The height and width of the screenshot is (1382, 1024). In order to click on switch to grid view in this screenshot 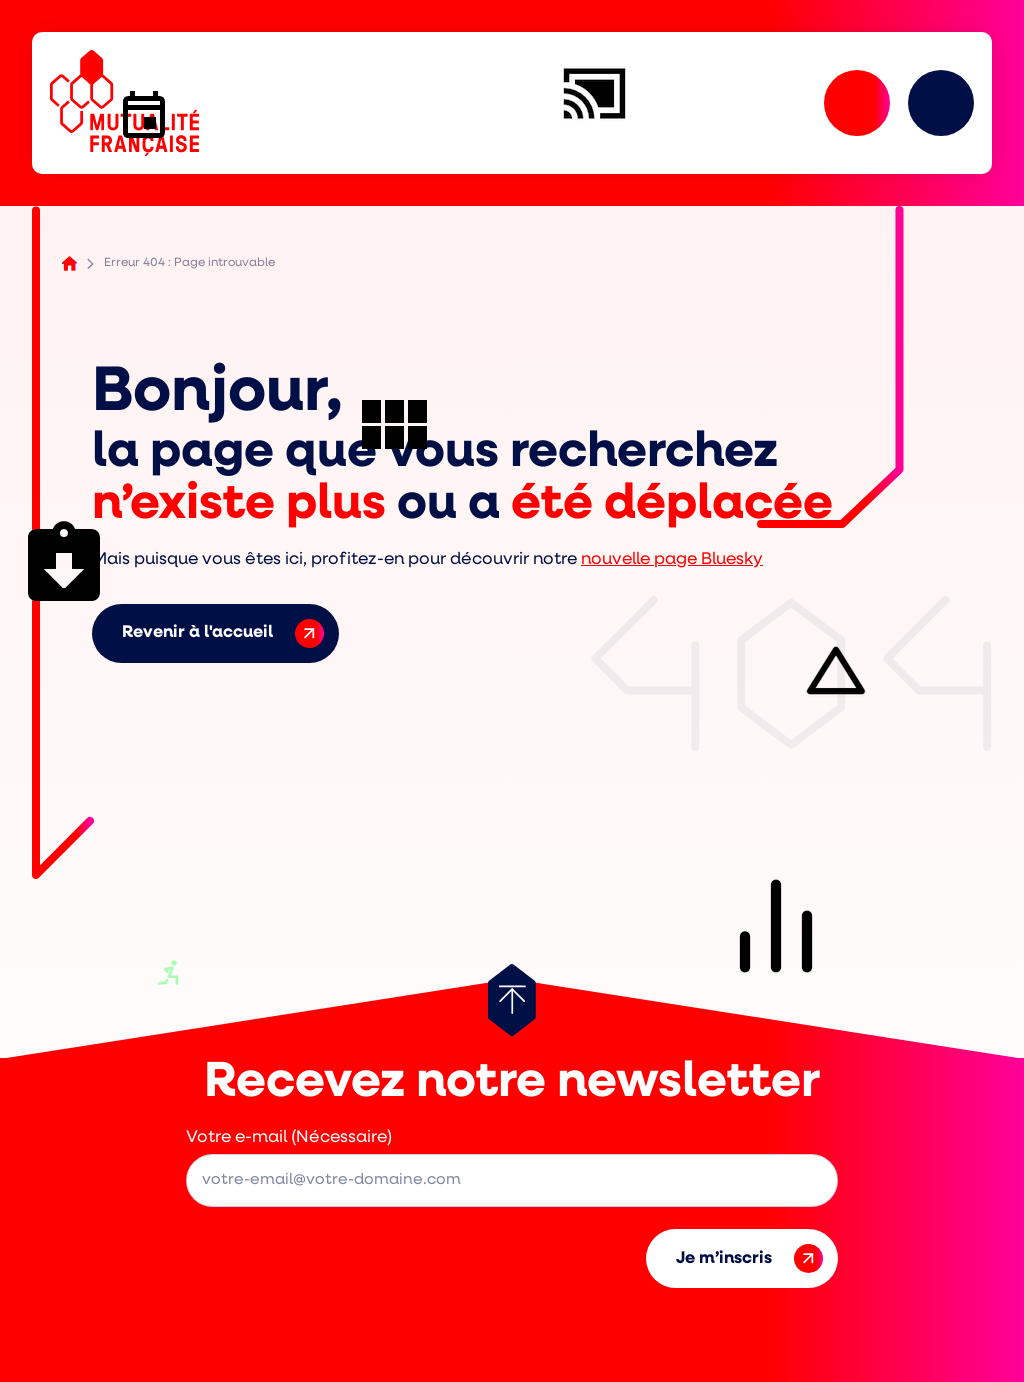, I will do `click(392, 426)`.